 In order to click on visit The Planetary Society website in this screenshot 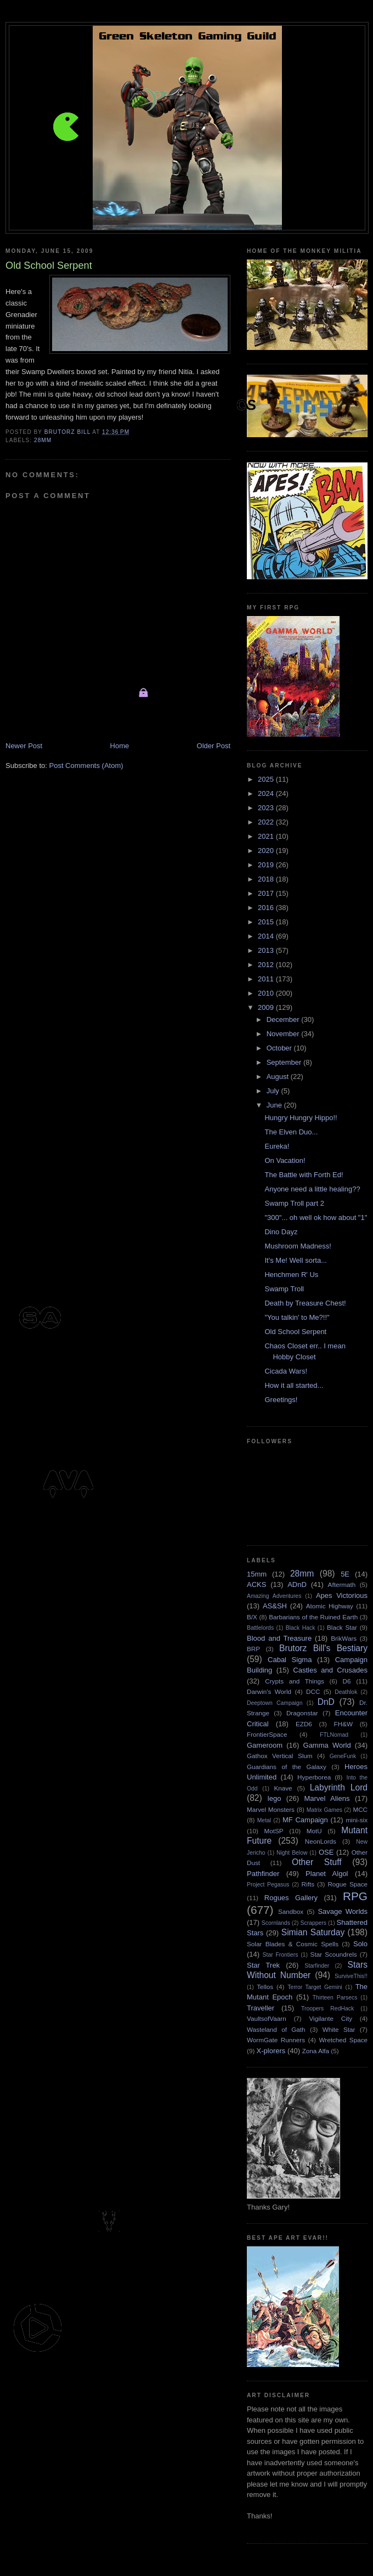, I will do `click(153, 100)`.